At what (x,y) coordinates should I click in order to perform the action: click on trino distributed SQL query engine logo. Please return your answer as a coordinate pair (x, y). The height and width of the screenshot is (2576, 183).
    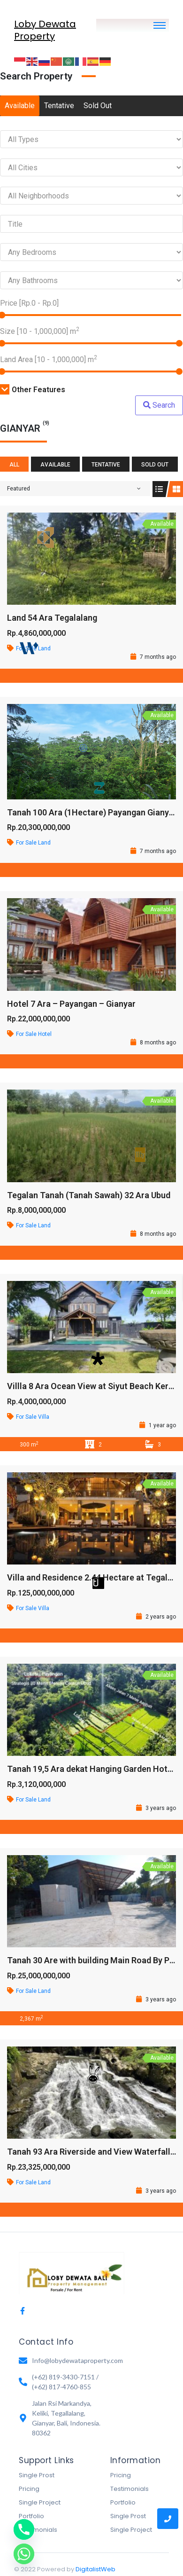
    Looking at the image, I should click on (93, 2074).